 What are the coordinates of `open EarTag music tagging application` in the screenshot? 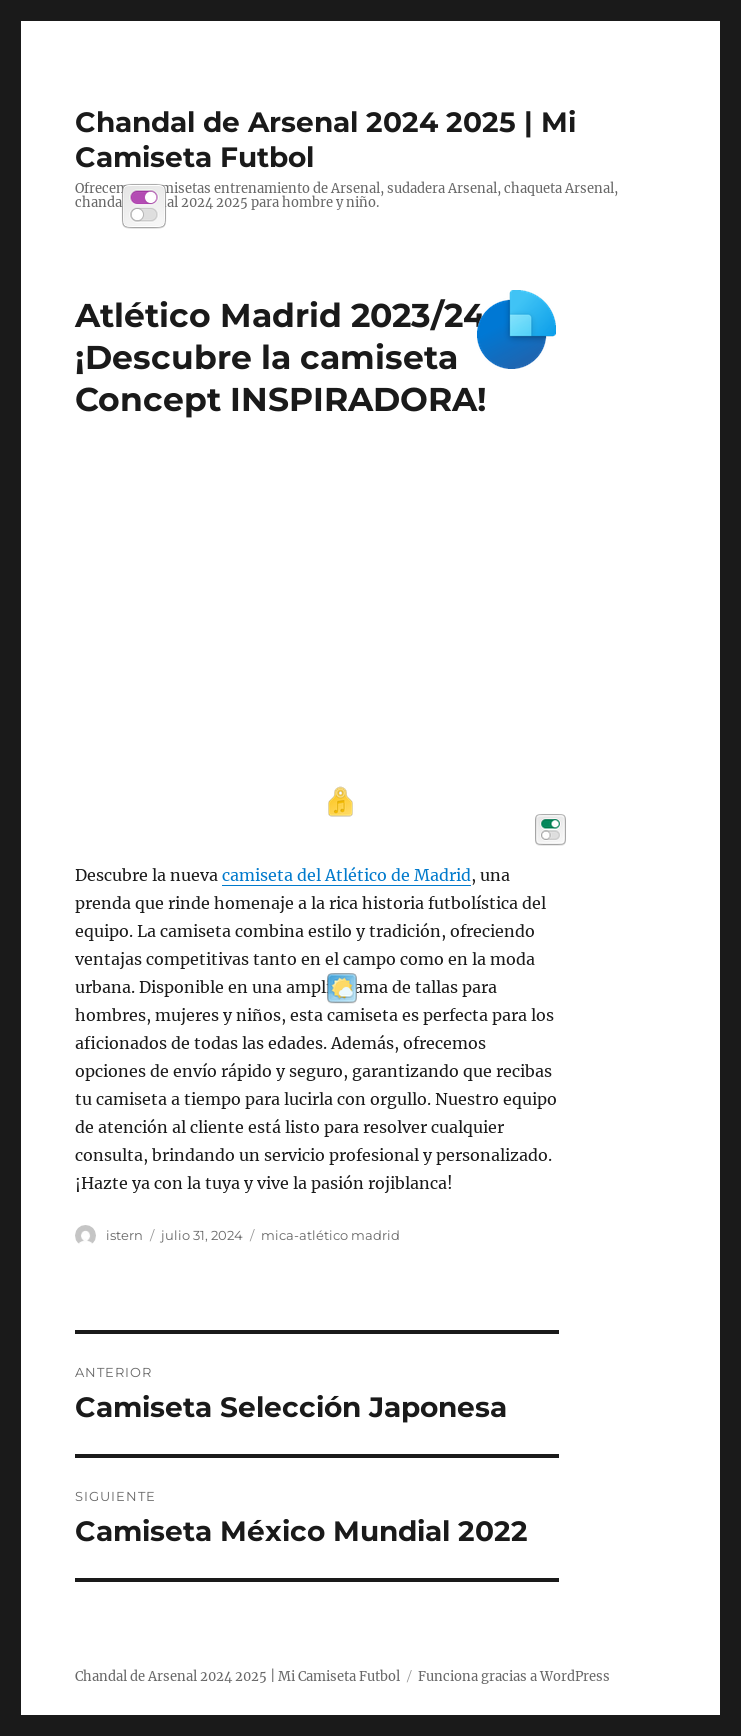 It's located at (340, 801).